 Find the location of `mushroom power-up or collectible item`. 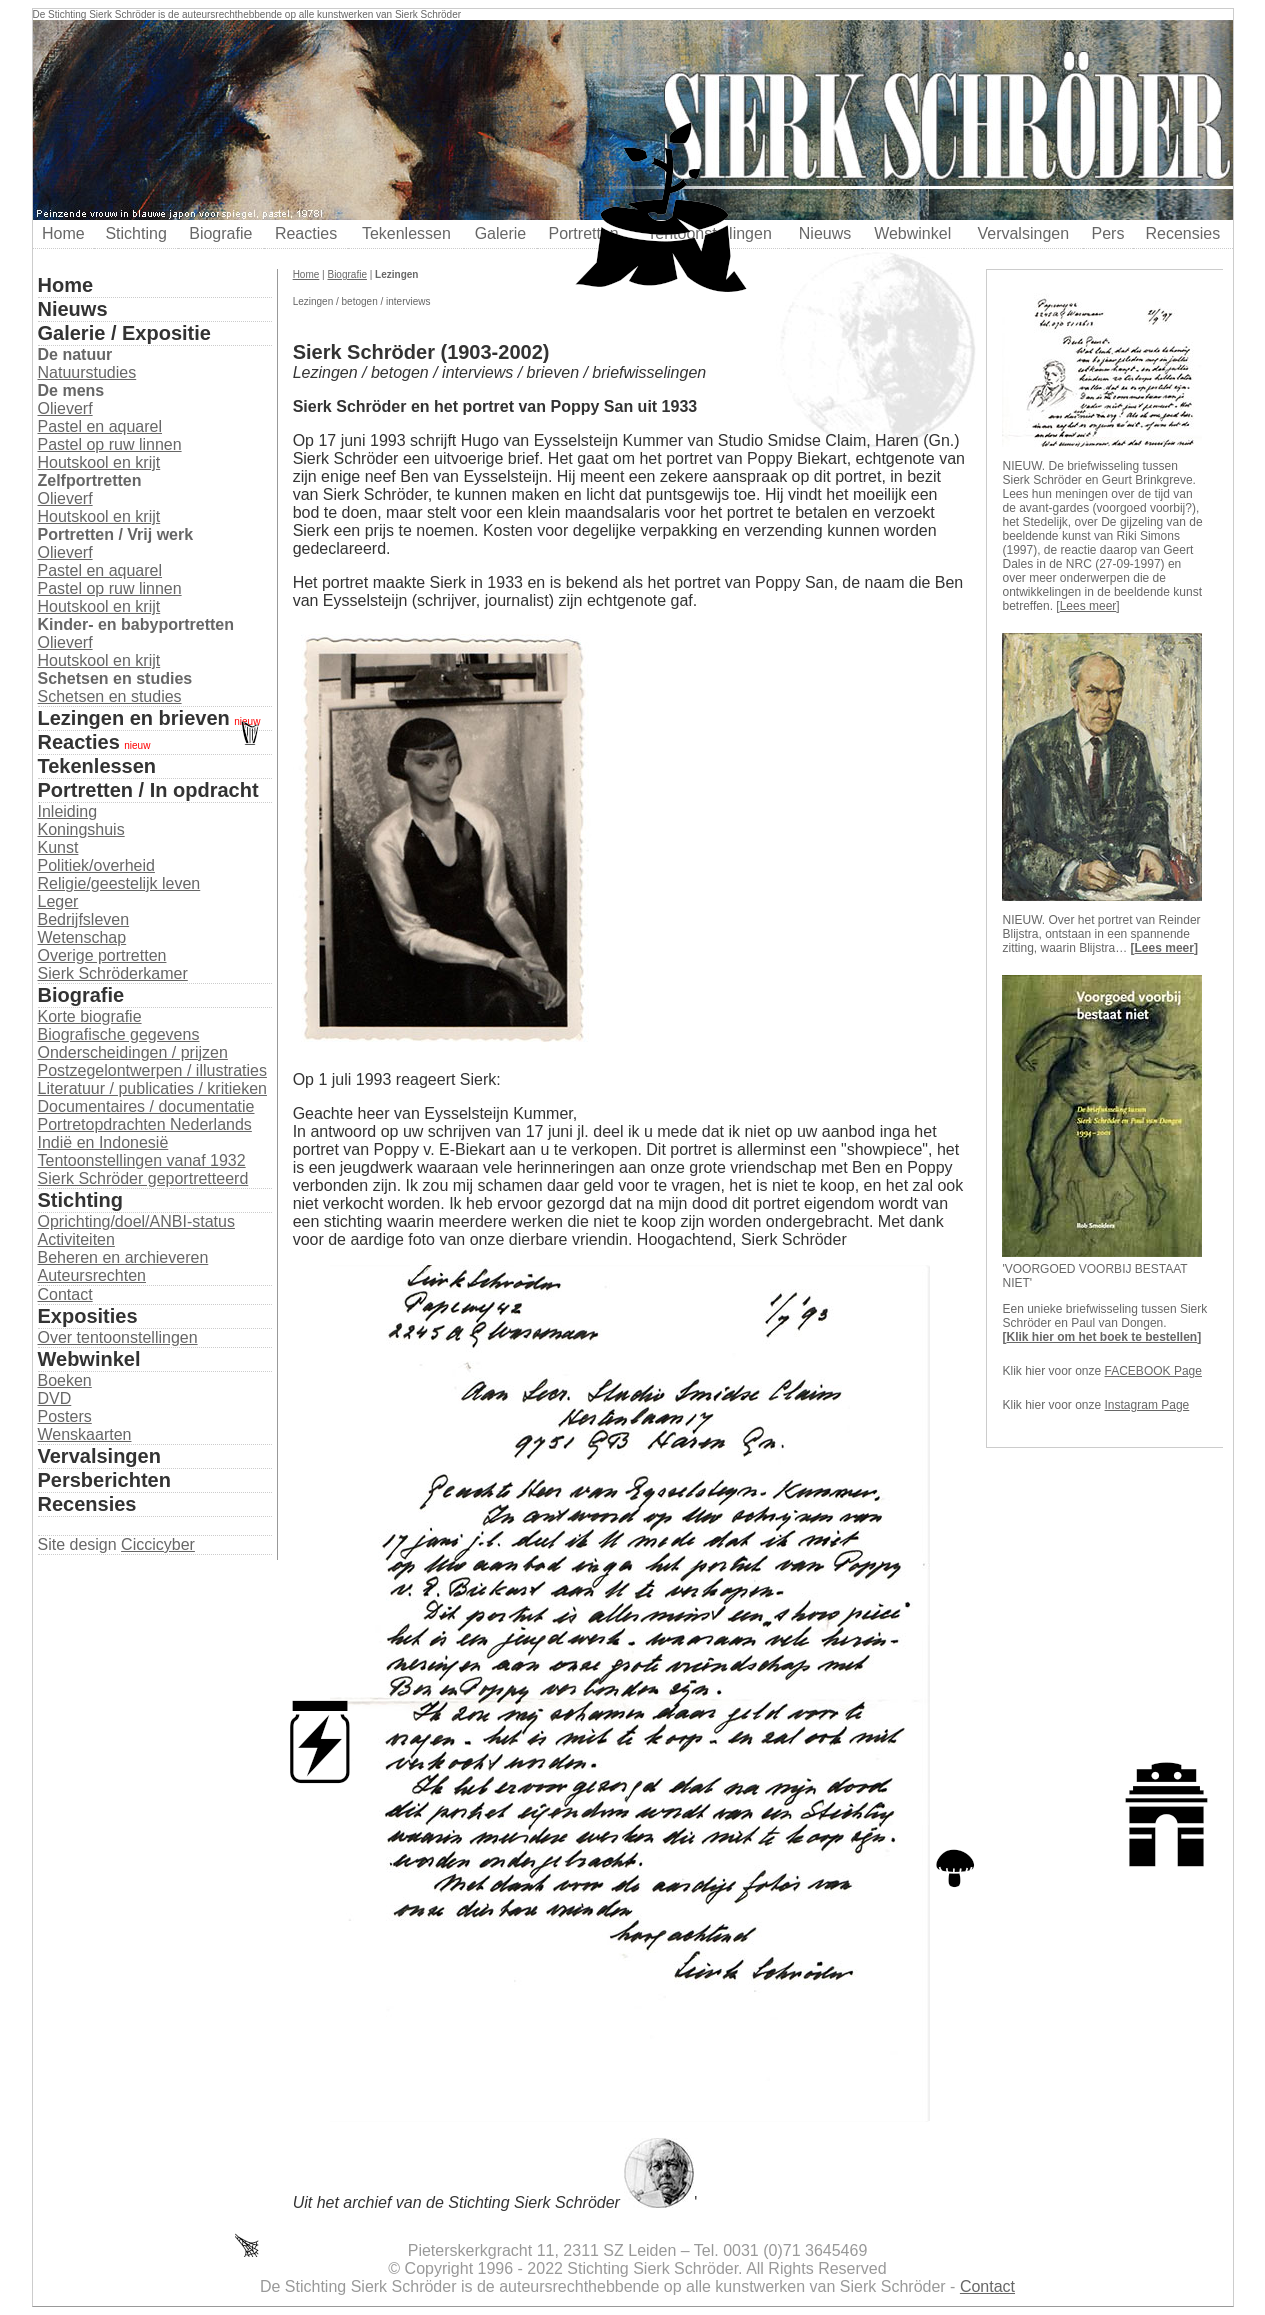

mushroom power-up or collectible item is located at coordinates (955, 1868).